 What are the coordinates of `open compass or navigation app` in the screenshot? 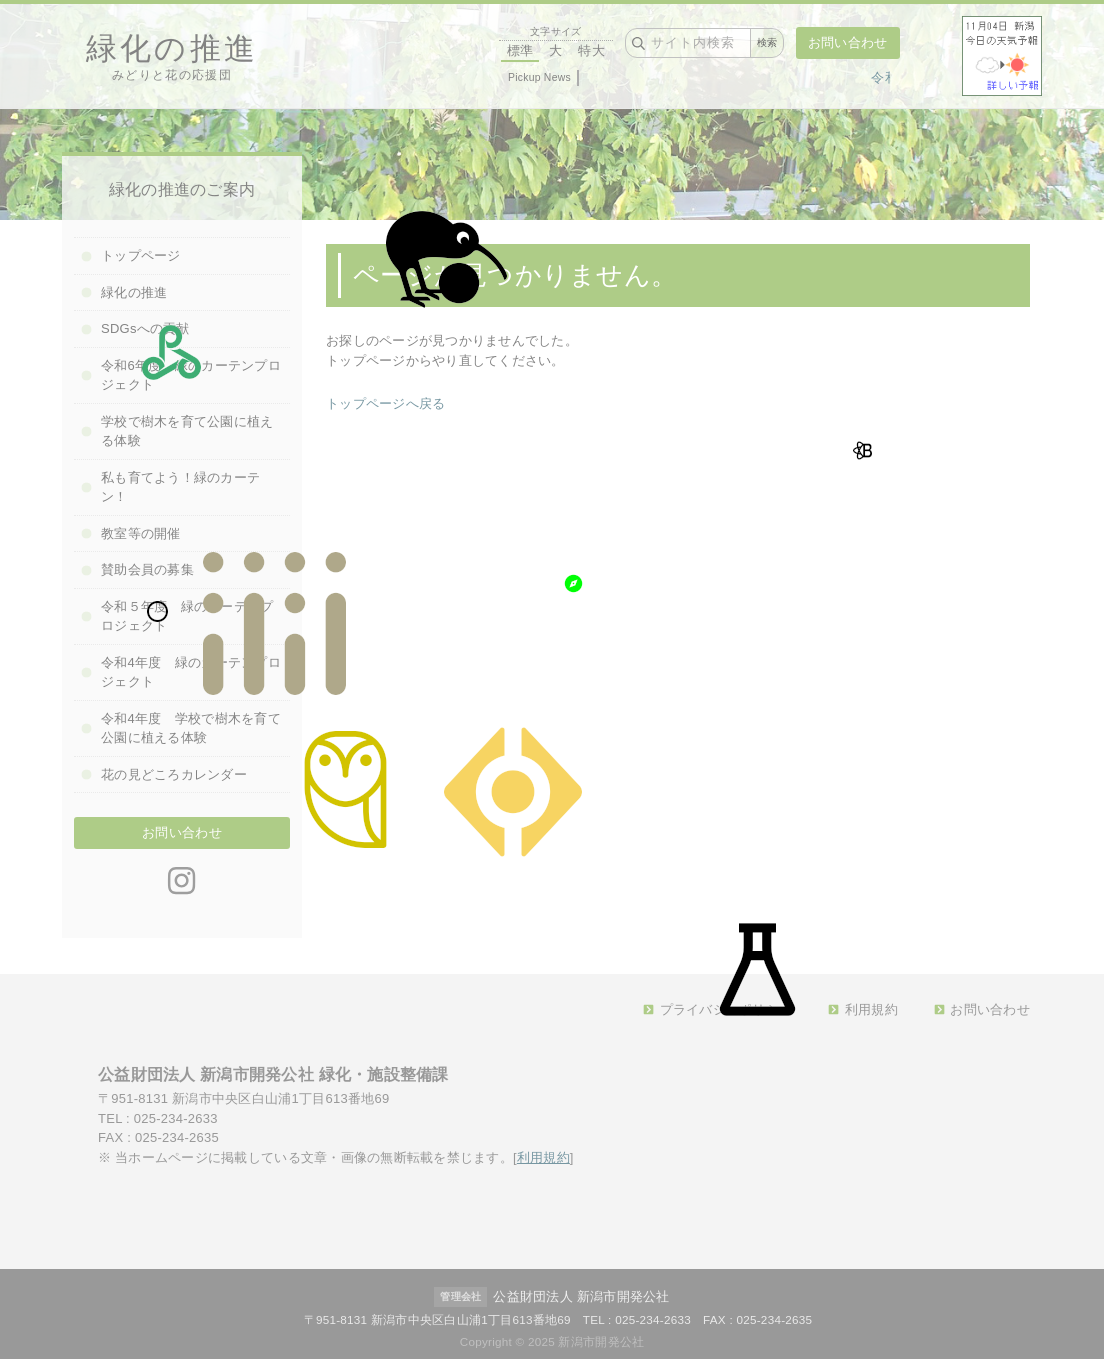 It's located at (573, 583).